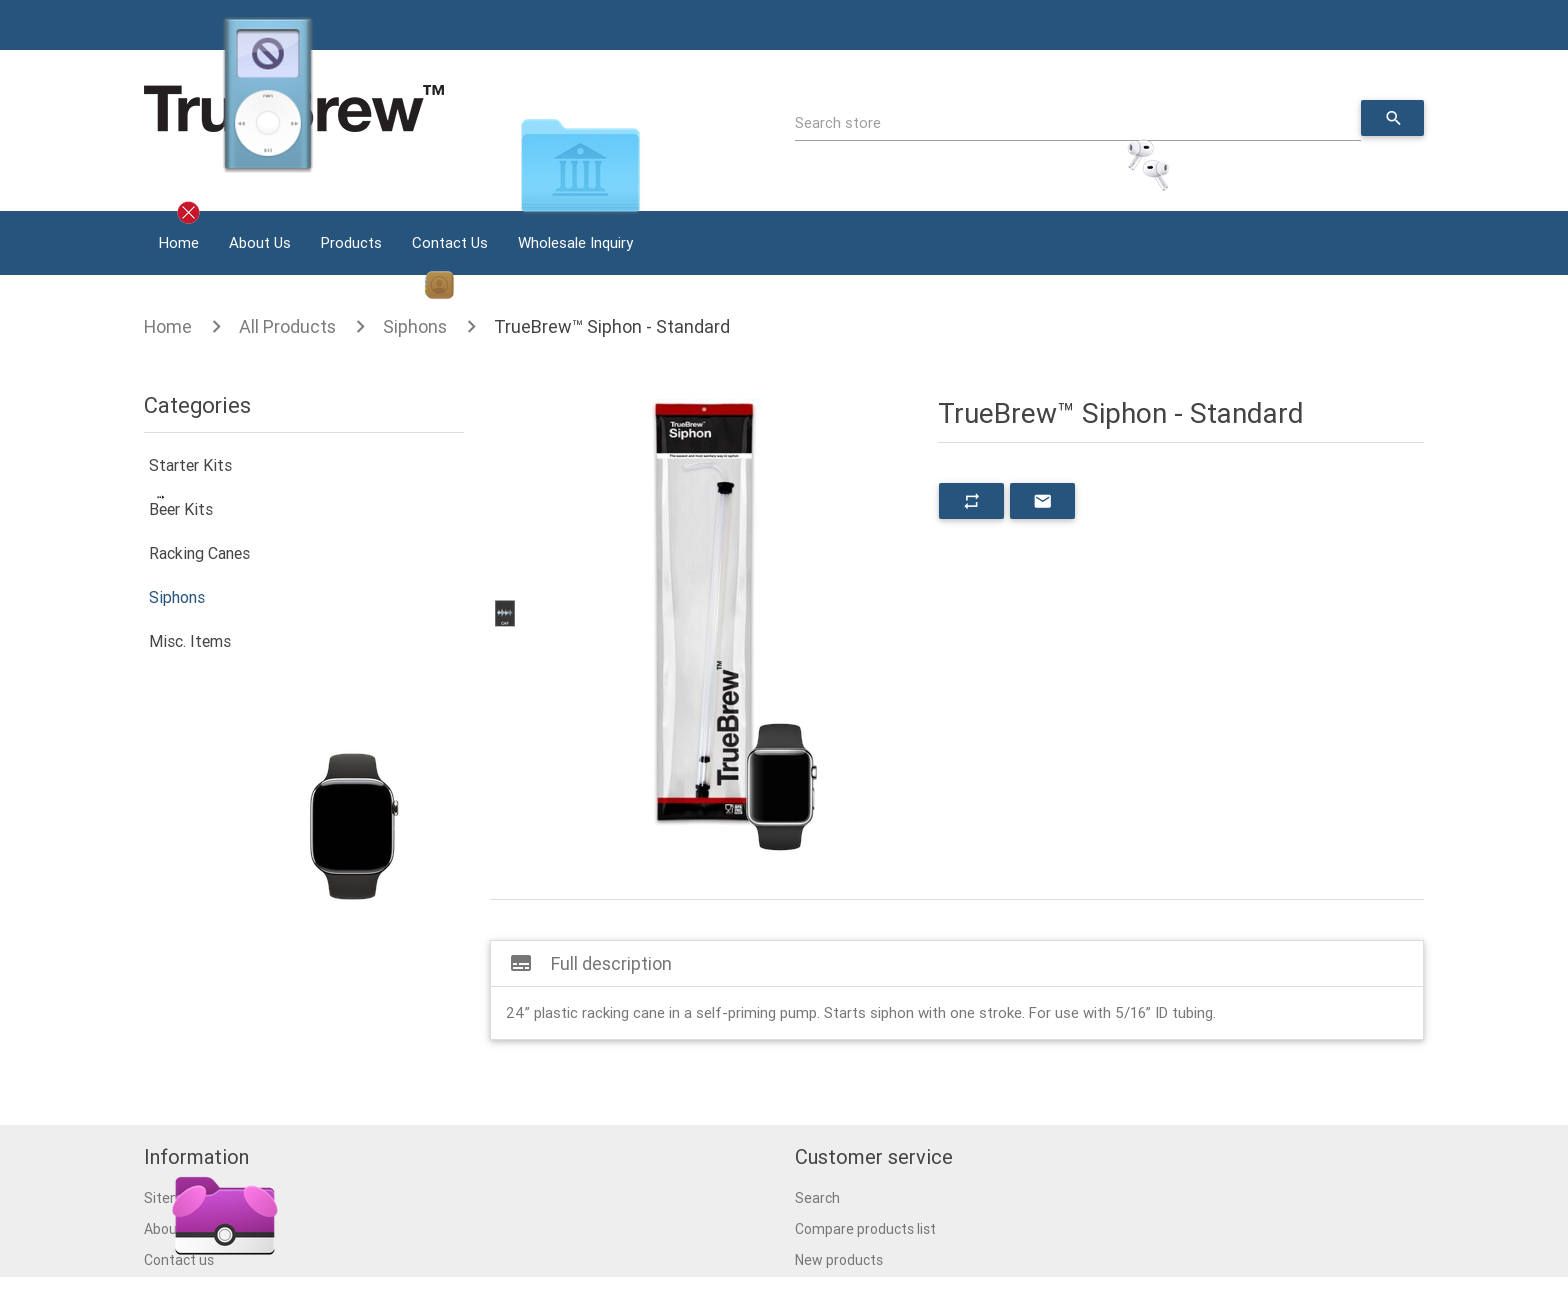 This screenshot has width=1568, height=1297. Describe the element at coordinates (224, 1218) in the screenshot. I see `open pokémon master ball themed folder` at that location.